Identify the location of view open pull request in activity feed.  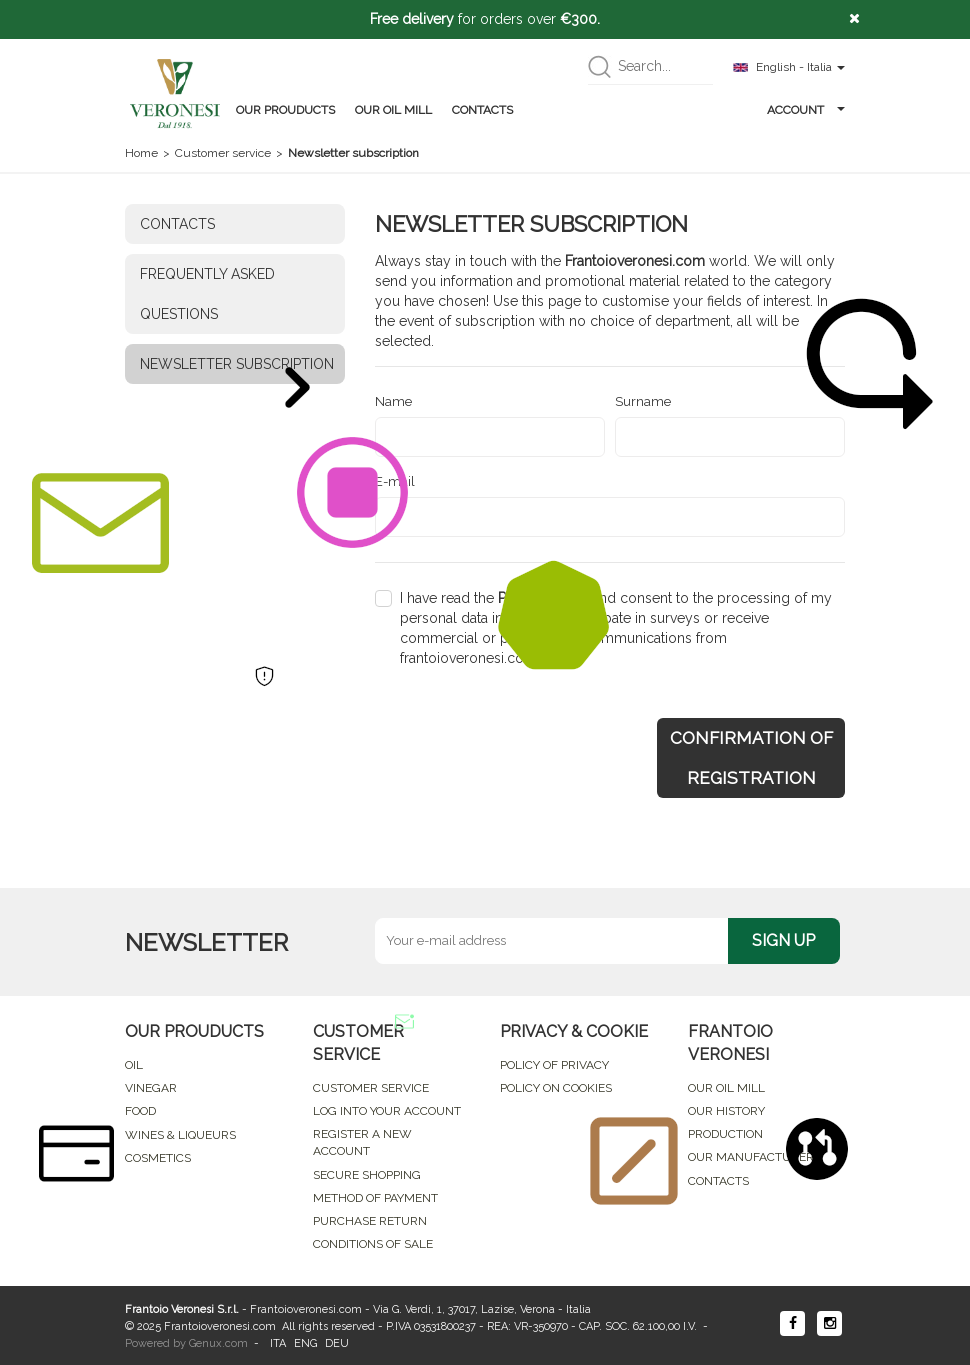
(817, 1149).